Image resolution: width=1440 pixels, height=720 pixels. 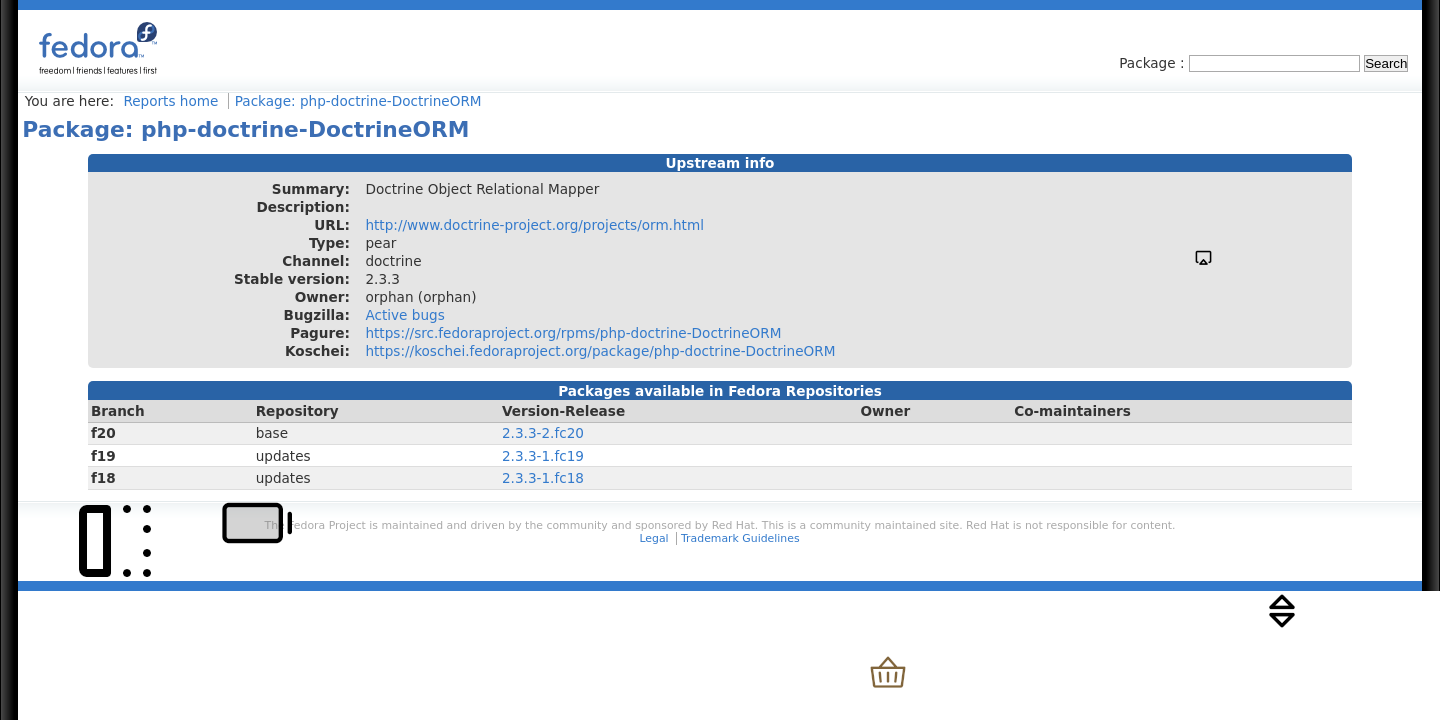 What do you see at coordinates (115, 541) in the screenshot?
I see `align selected element to the left` at bounding box center [115, 541].